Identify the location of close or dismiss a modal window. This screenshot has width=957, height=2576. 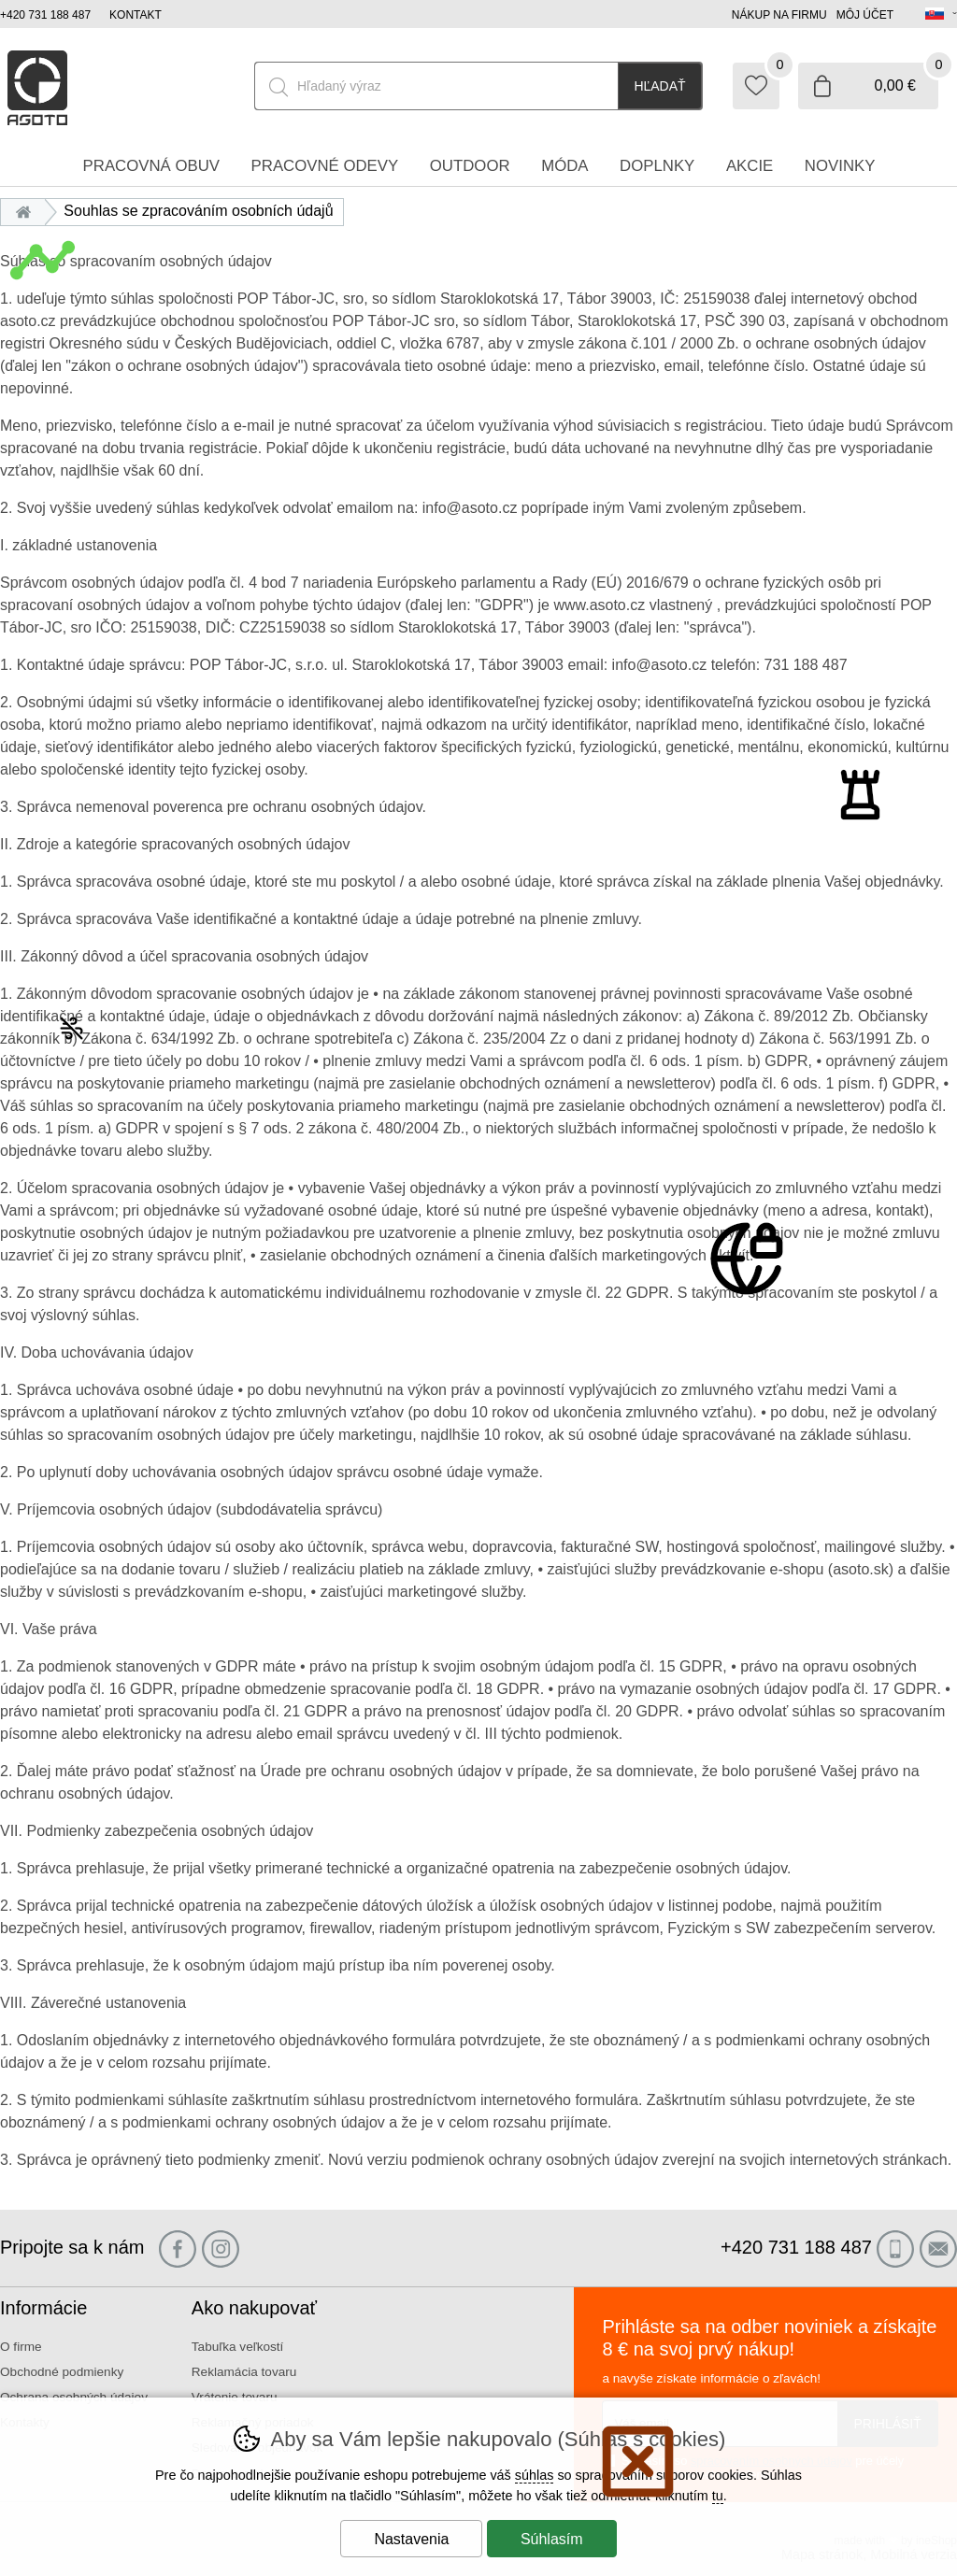
(637, 2461).